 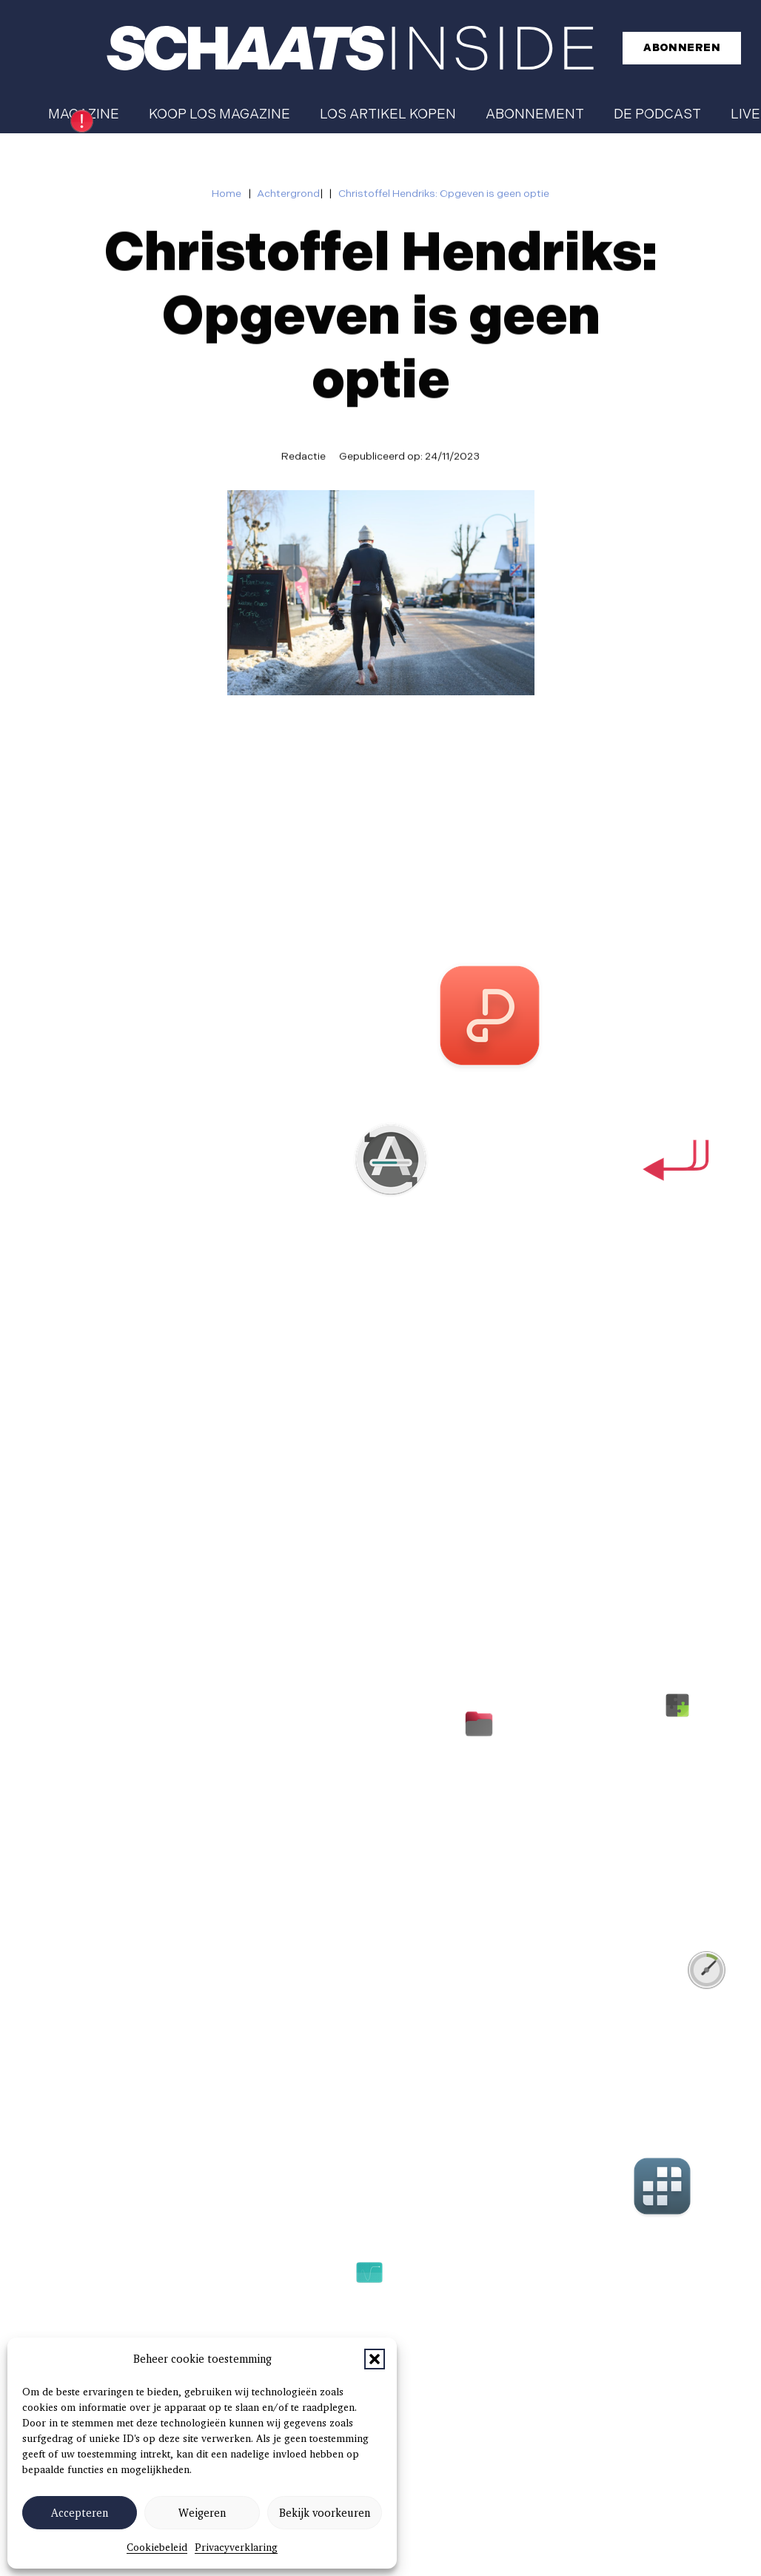 What do you see at coordinates (706, 1970) in the screenshot?
I see `open sysprof system profiler` at bounding box center [706, 1970].